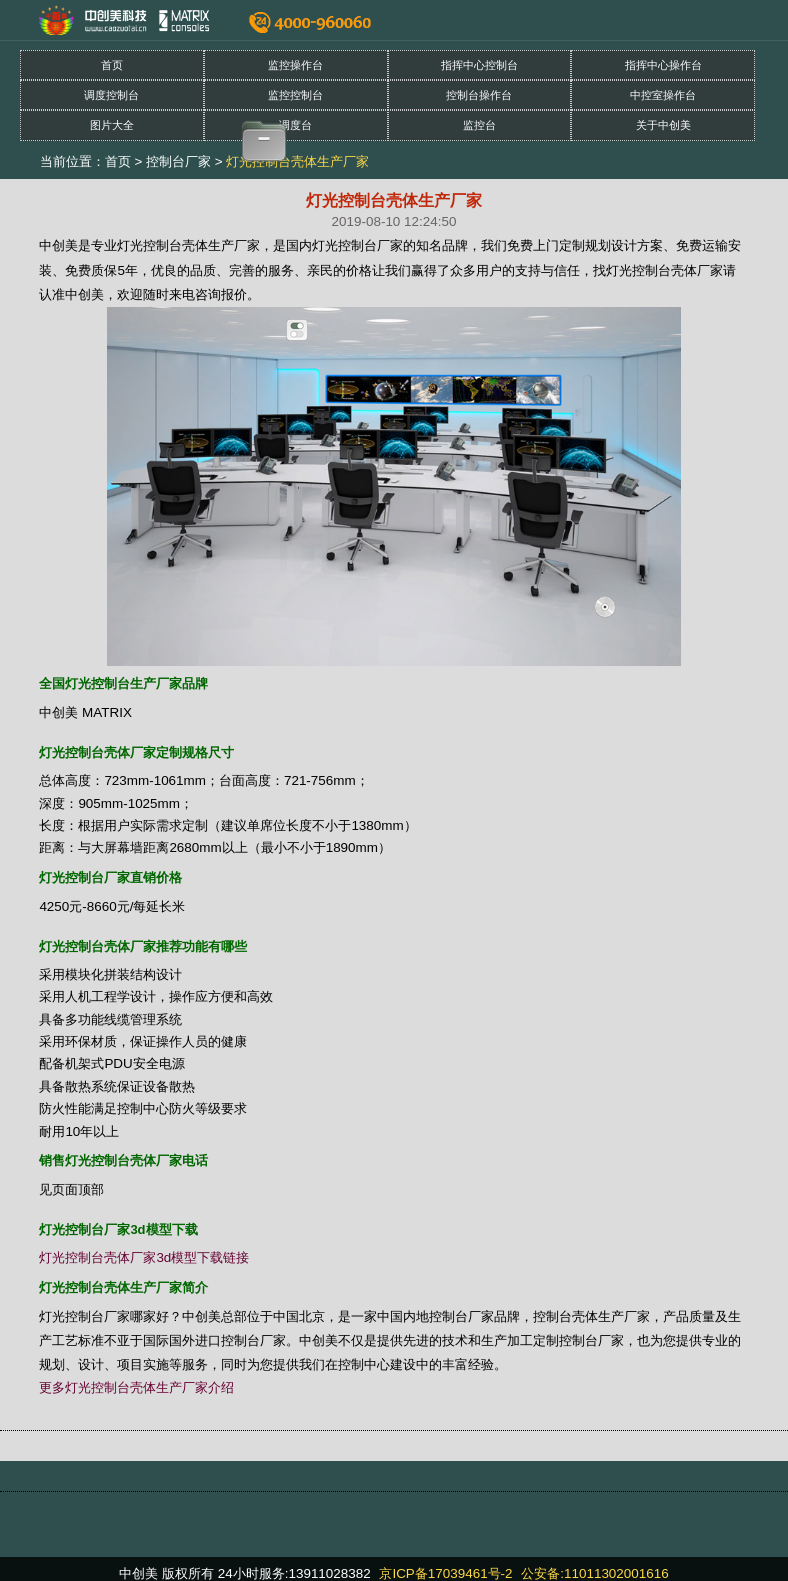  I want to click on open the file manager application, so click(264, 141).